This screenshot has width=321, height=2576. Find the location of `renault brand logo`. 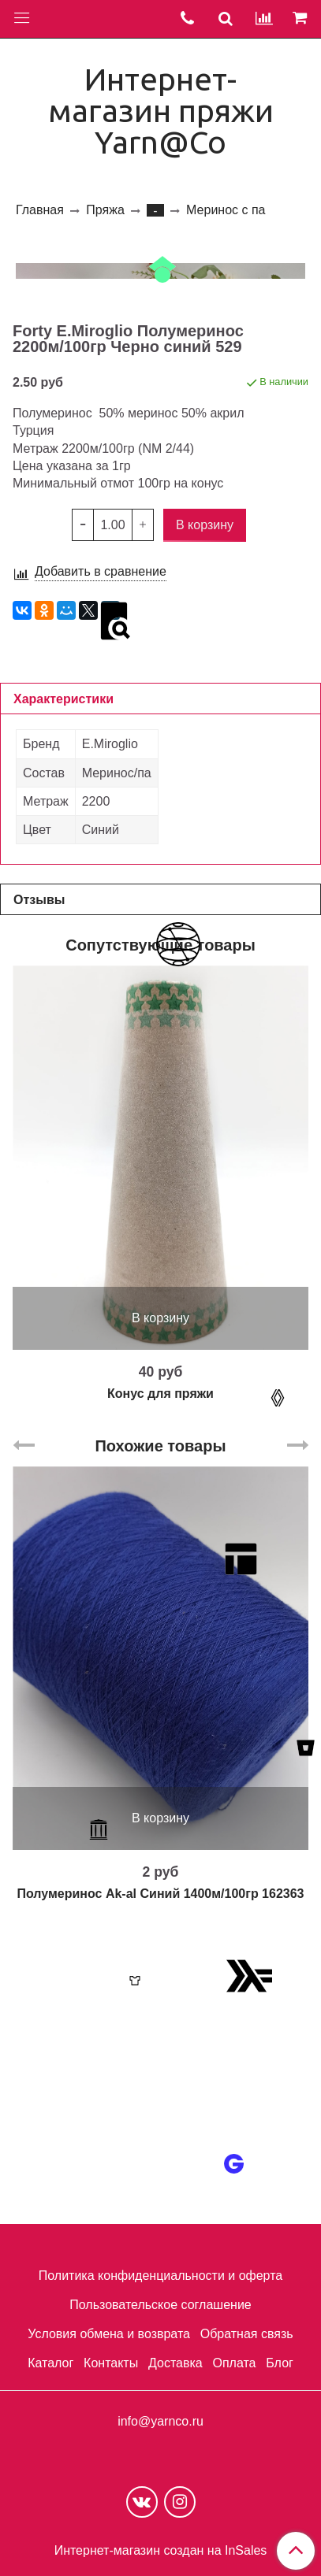

renault brand logo is located at coordinates (278, 1398).